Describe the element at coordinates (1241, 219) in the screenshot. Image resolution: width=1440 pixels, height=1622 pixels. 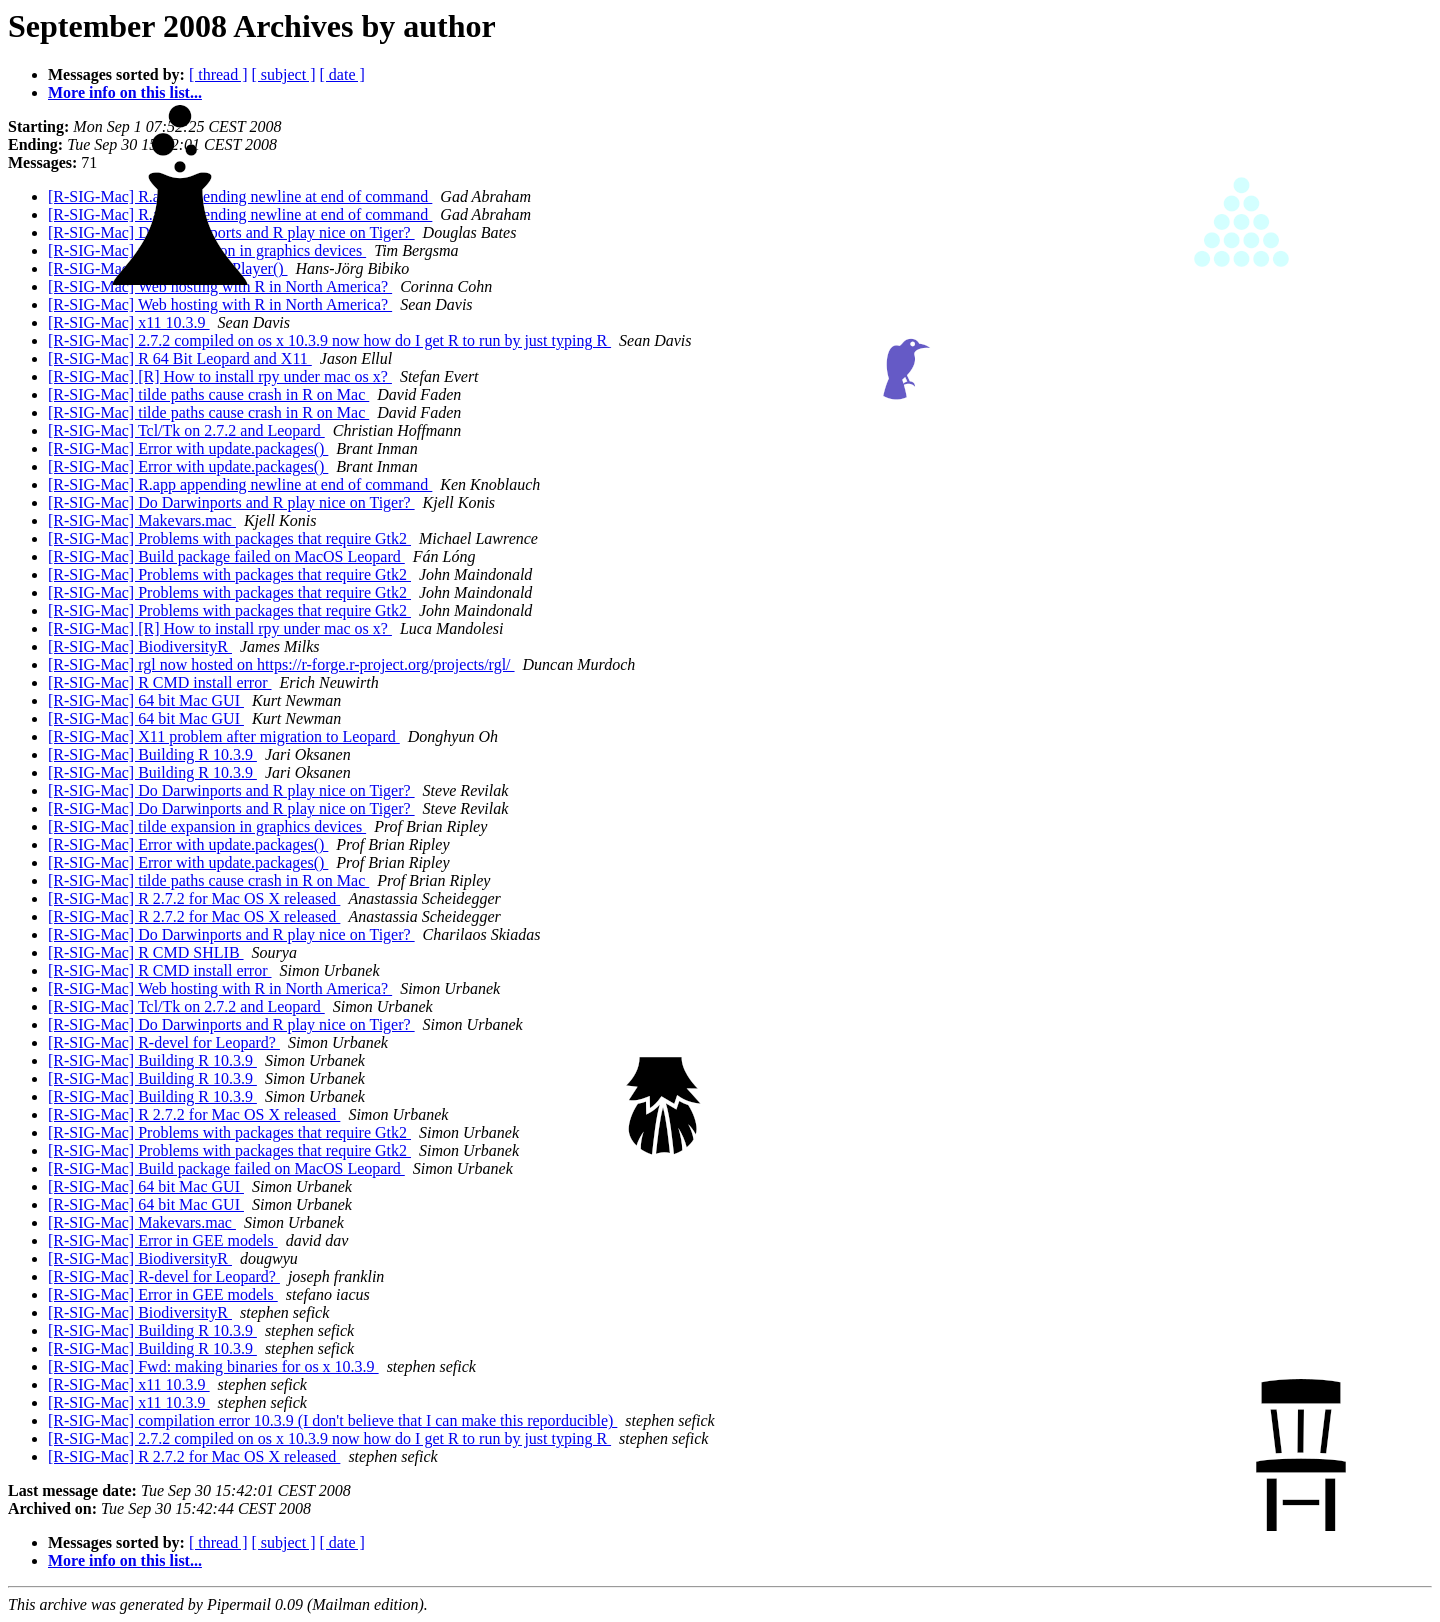
I see `start a billiards or pool game` at that location.